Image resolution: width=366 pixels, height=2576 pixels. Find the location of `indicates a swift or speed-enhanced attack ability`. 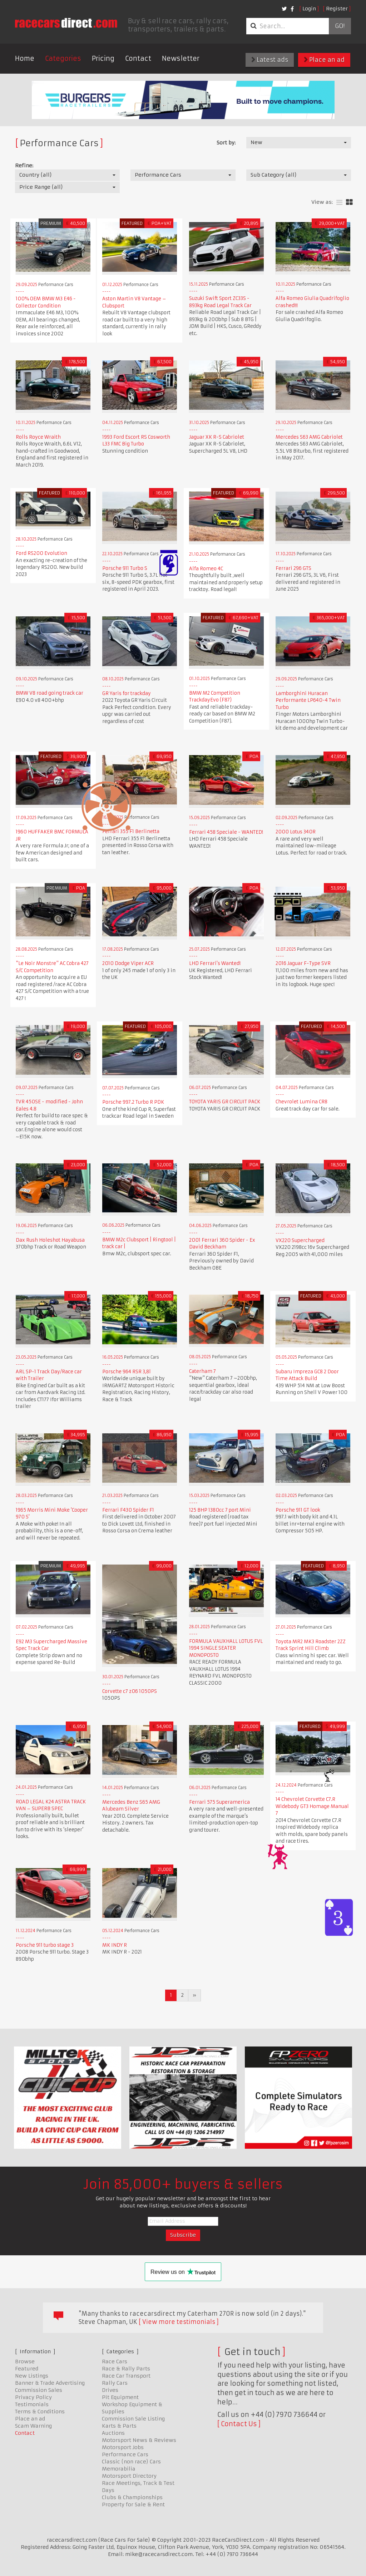

indicates a swift or speed-enhanced attack ability is located at coordinates (155, 898).